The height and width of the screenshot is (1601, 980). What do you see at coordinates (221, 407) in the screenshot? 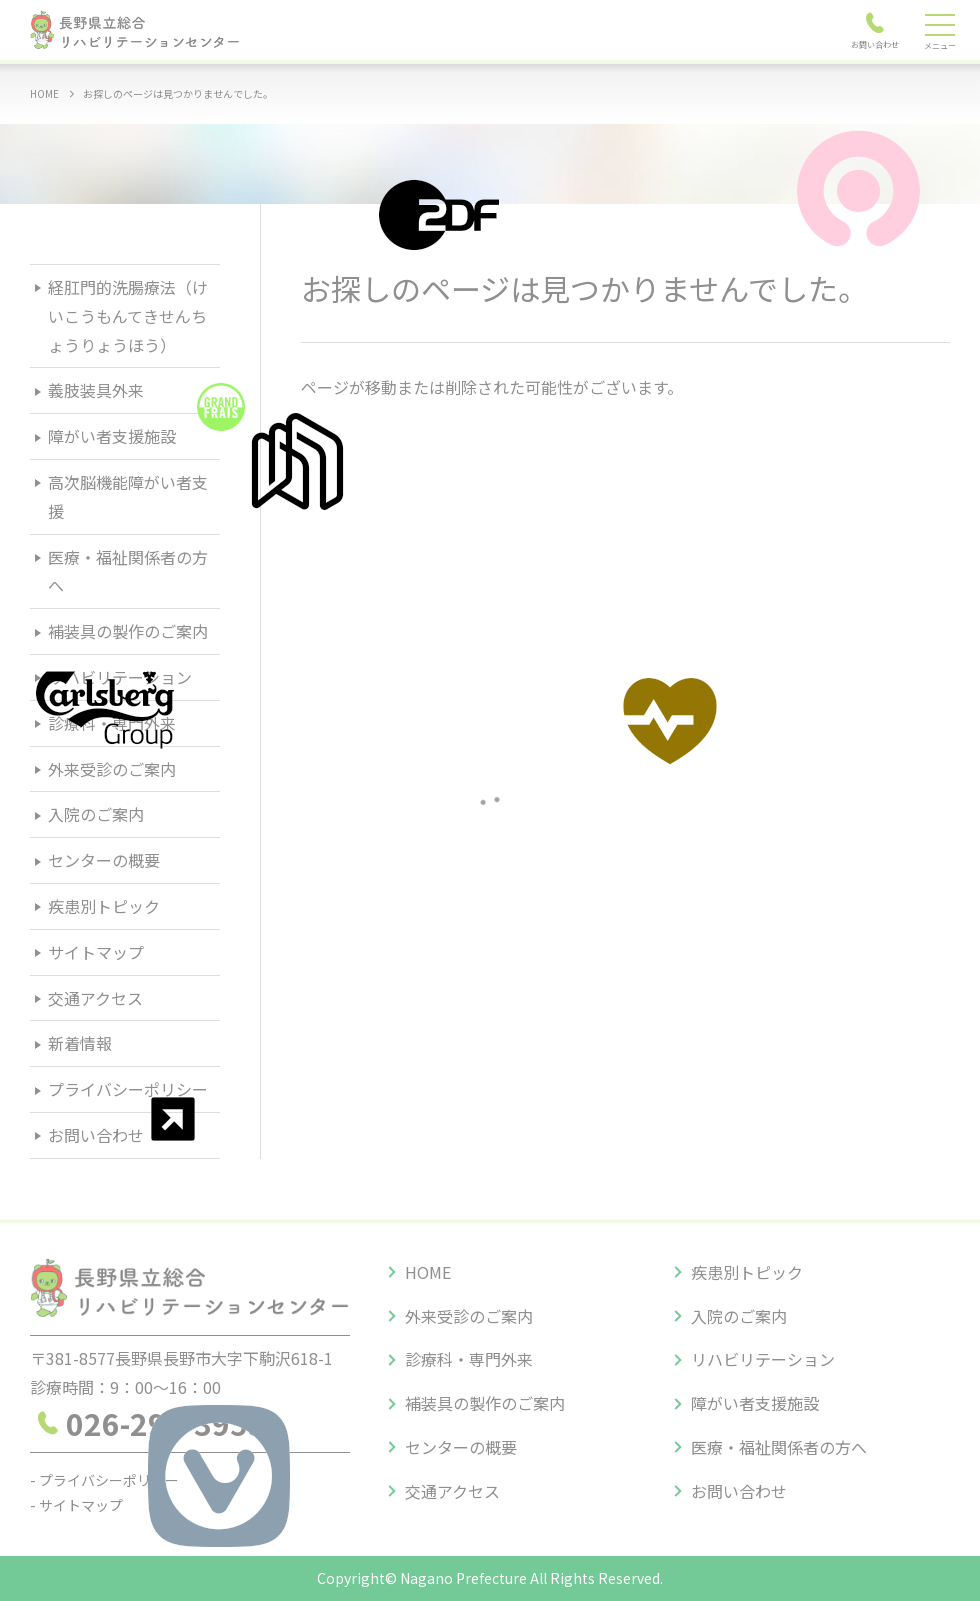
I see `grand frais grocery store logo` at bounding box center [221, 407].